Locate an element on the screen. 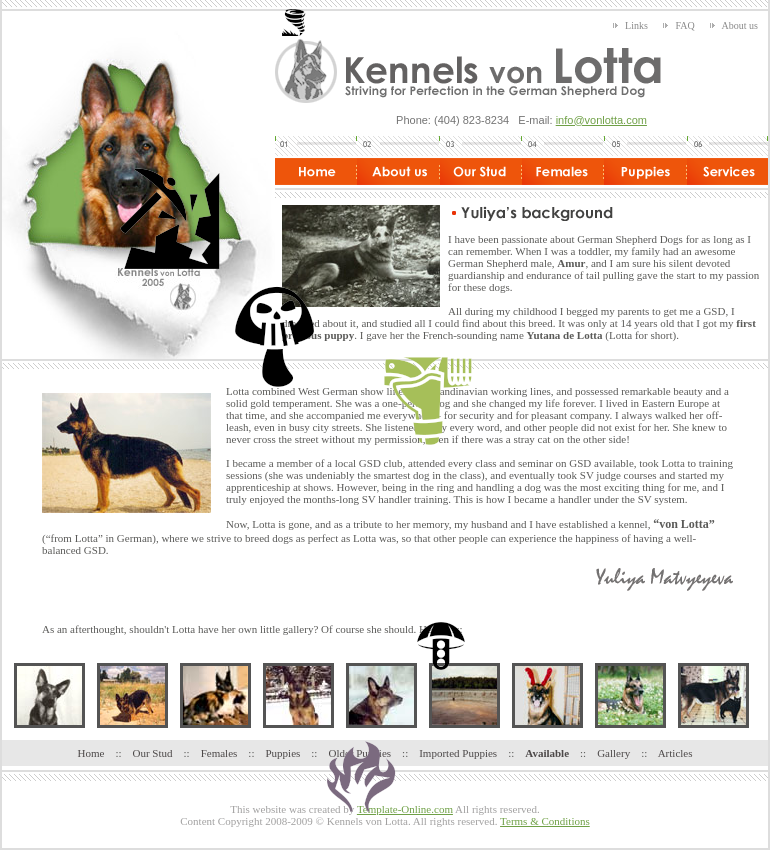  deadly or poisonous mushroom indicator is located at coordinates (274, 337).